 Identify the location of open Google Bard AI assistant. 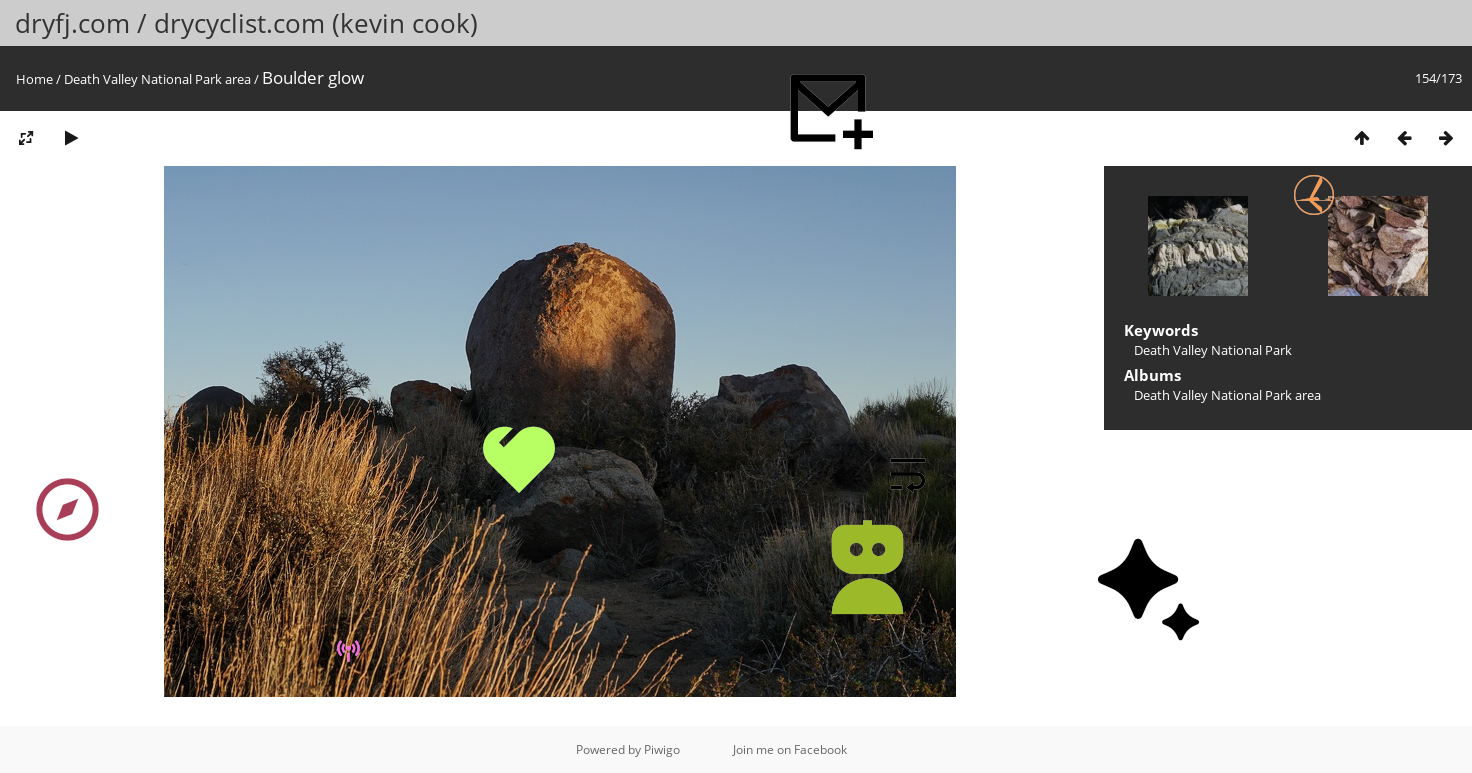
(1148, 589).